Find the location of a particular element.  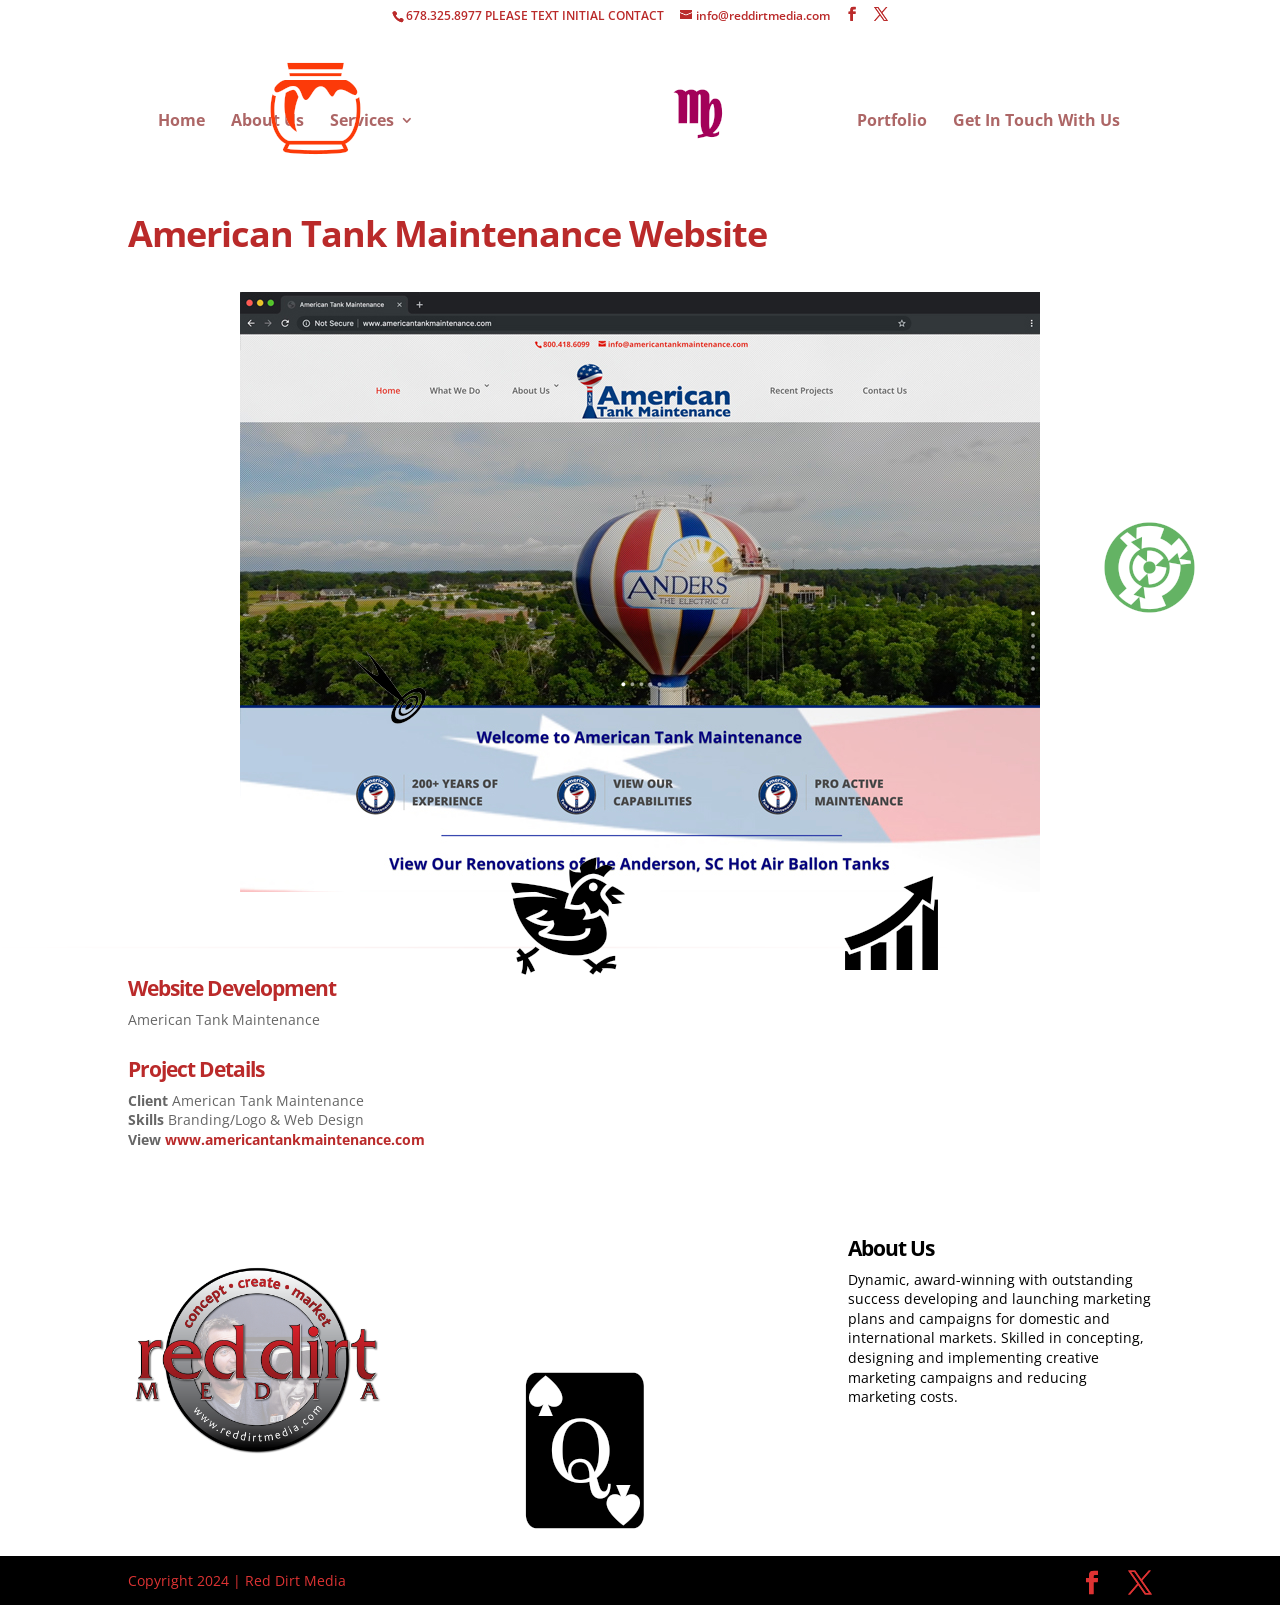

view your progress or level advancement is located at coordinates (891, 923).